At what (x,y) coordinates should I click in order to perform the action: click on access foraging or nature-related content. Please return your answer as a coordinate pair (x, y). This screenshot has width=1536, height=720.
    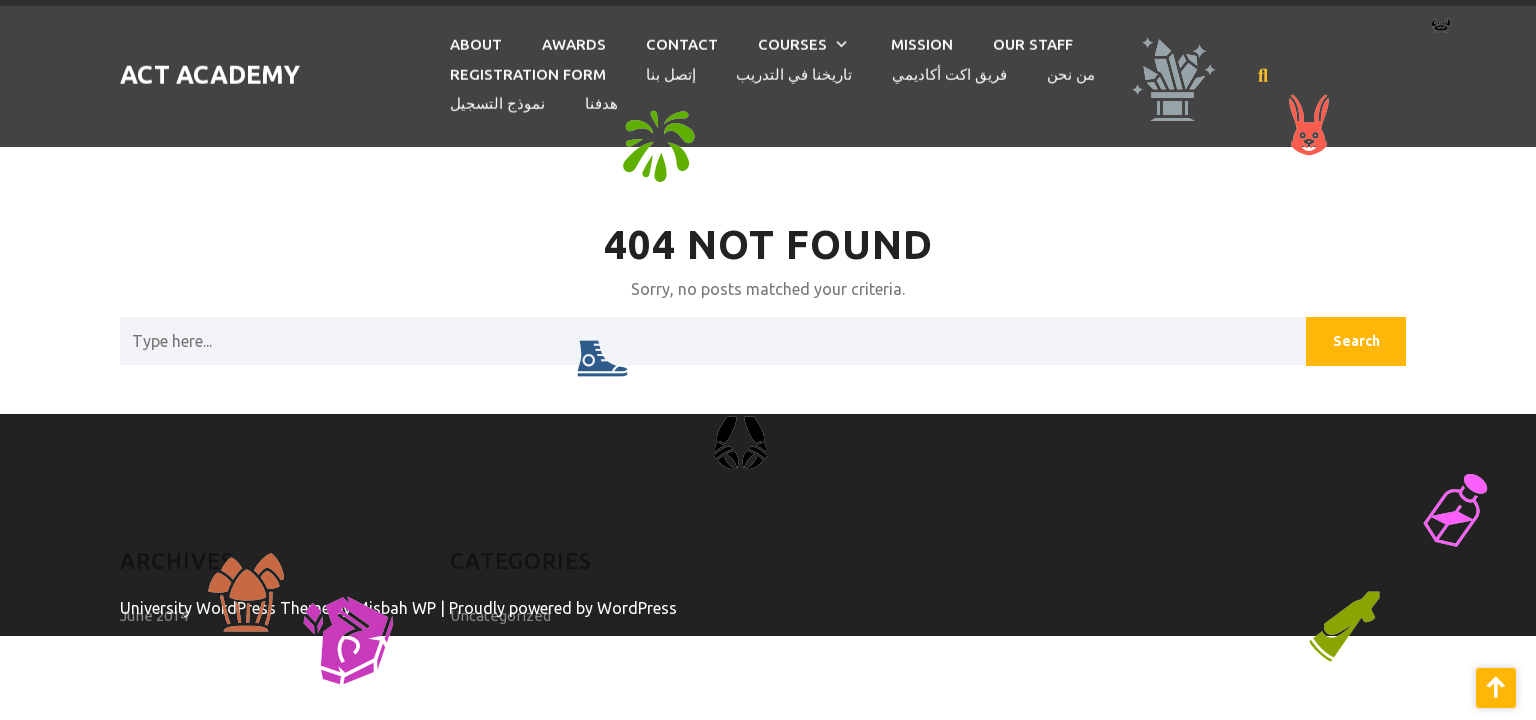
    Looking at the image, I should click on (246, 592).